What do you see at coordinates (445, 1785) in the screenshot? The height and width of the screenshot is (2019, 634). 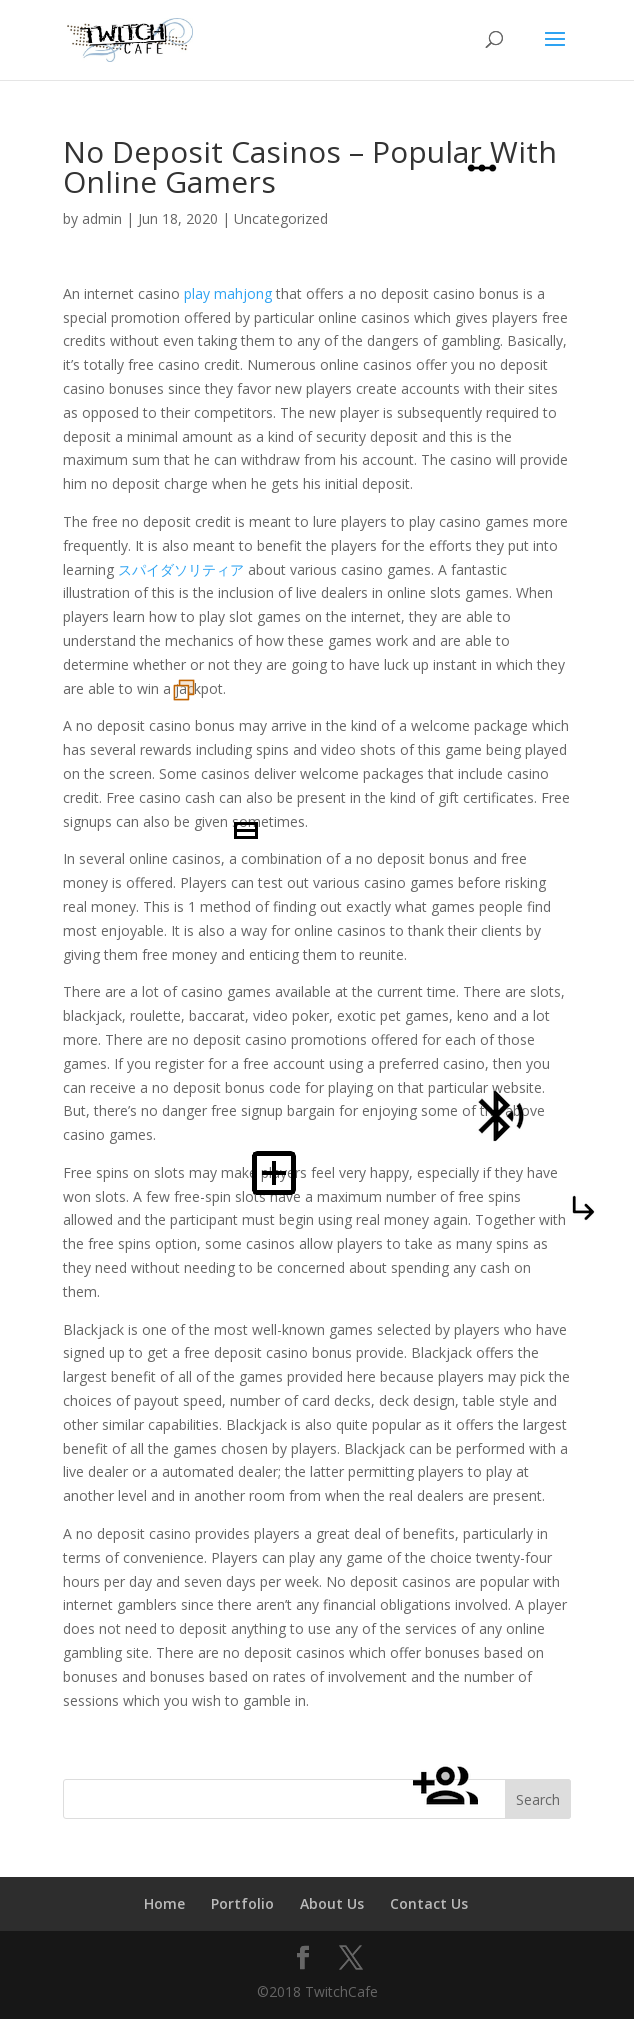 I see `add a new member to a group` at bounding box center [445, 1785].